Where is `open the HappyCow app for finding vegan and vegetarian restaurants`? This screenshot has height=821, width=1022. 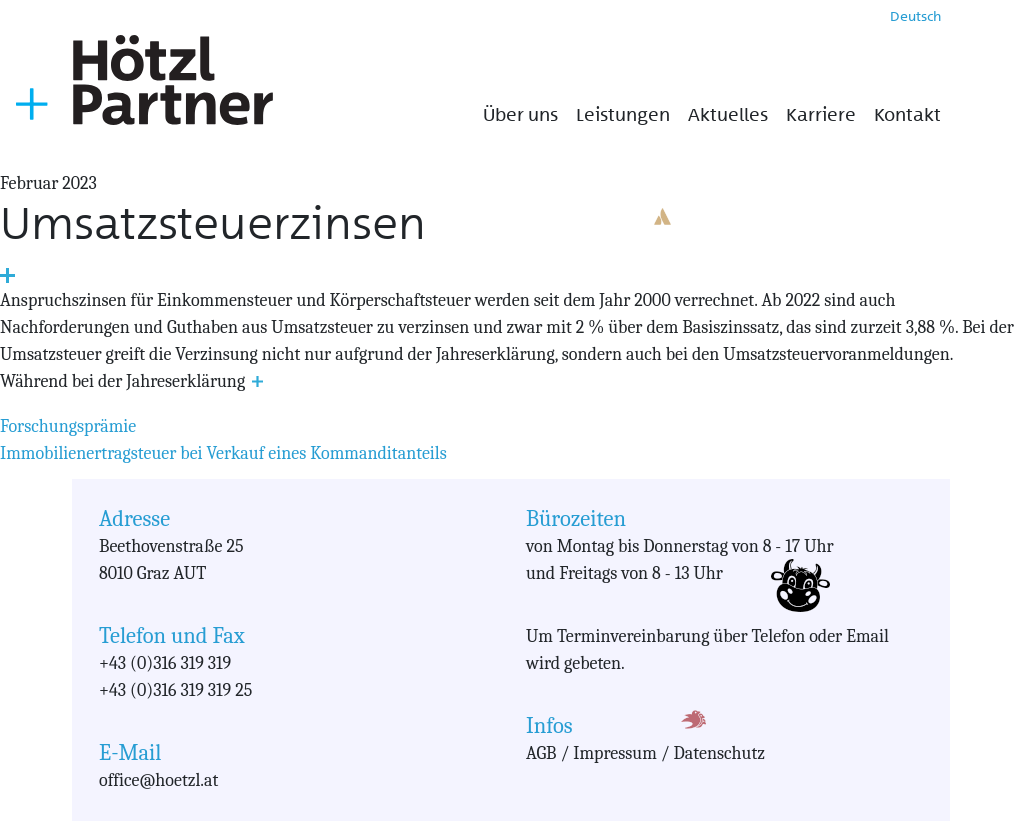 open the HappyCow app for finding vegan and vegetarian restaurants is located at coordinates (800, 585).